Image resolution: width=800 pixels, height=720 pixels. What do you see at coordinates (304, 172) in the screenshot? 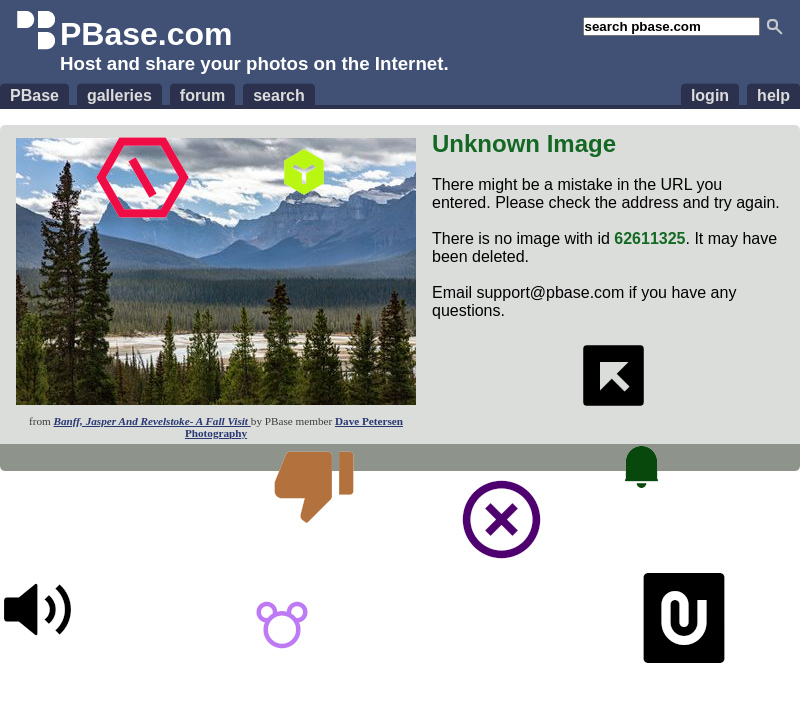
I see `Unity game engine logo` at bounding box center [304, 172].